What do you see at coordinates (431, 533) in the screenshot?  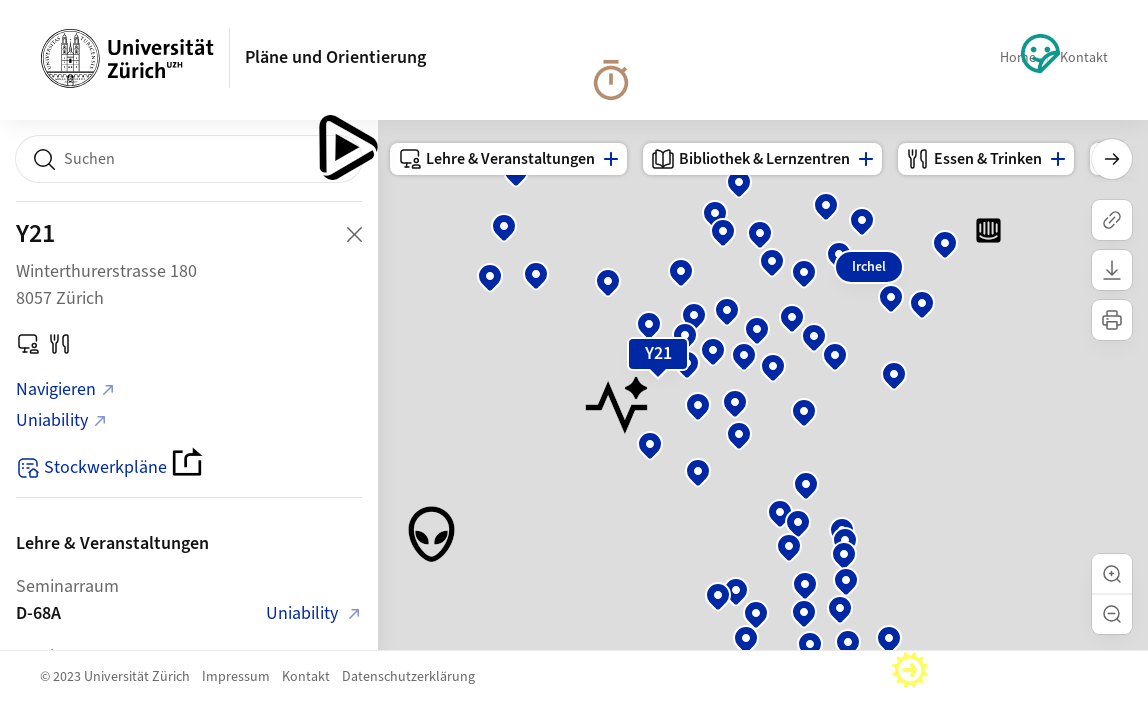 I see `indicates sci-fi or extraterrestrial content` at bounding box center [431, 533].